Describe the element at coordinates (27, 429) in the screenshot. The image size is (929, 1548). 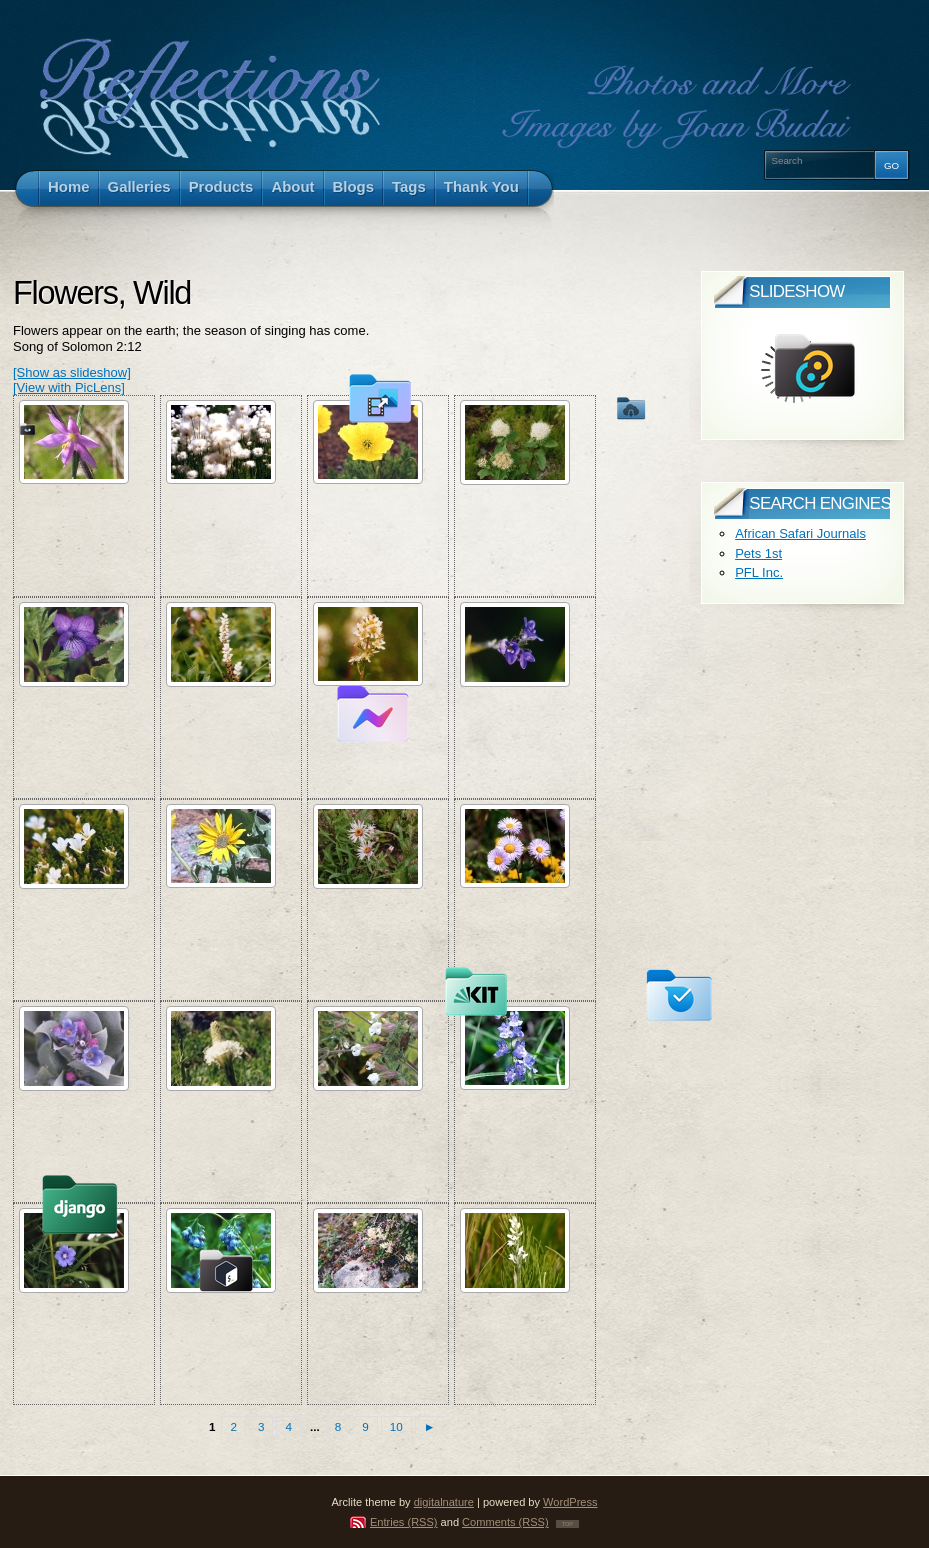
I see `open alpinejs project folder` at that location.